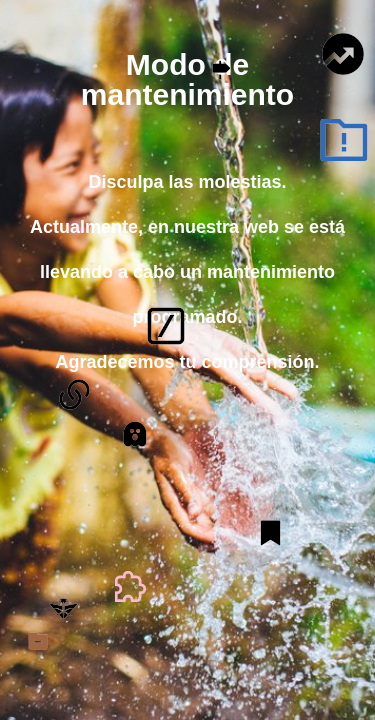  Describe the element at coordinates (221, 70) in the screenshot. I see `get directions or navigate to a destination` at that location.